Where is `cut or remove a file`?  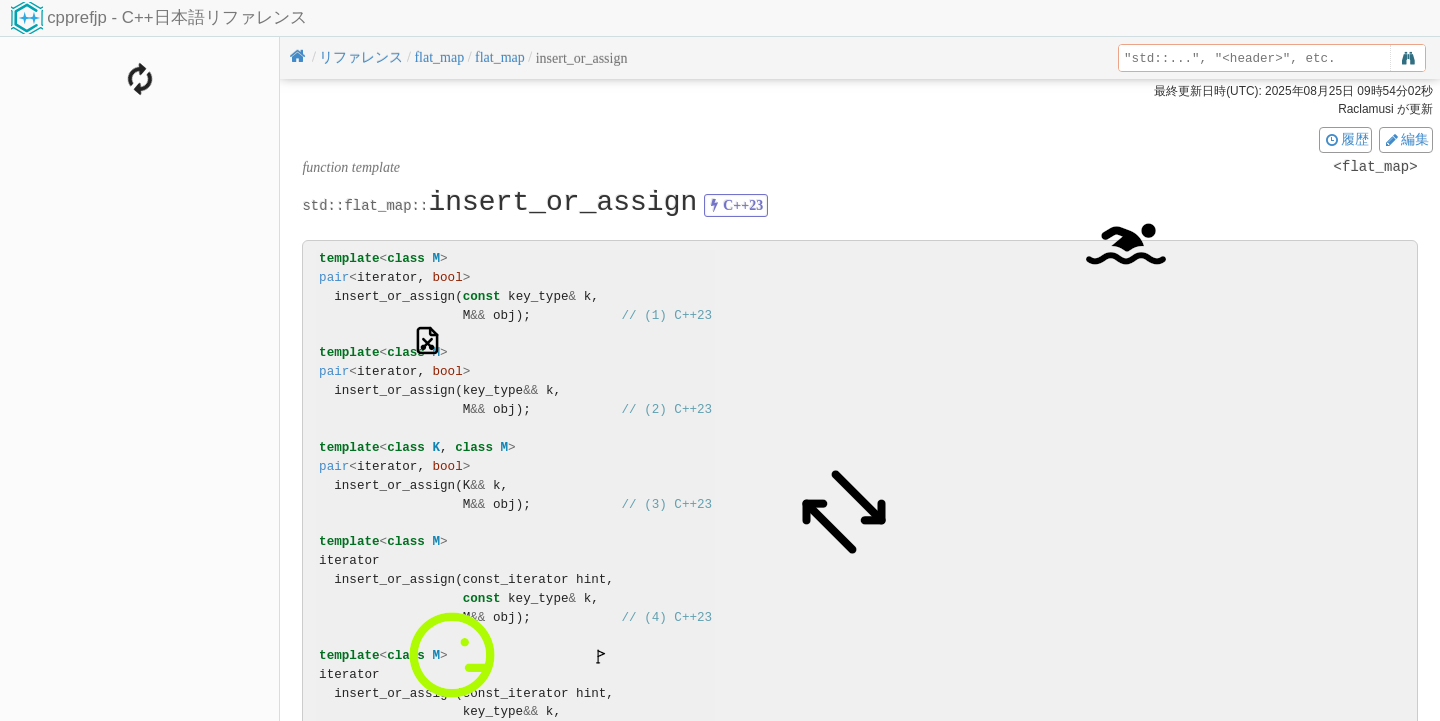 cut or remove a file is located at coordinates (427, 340).